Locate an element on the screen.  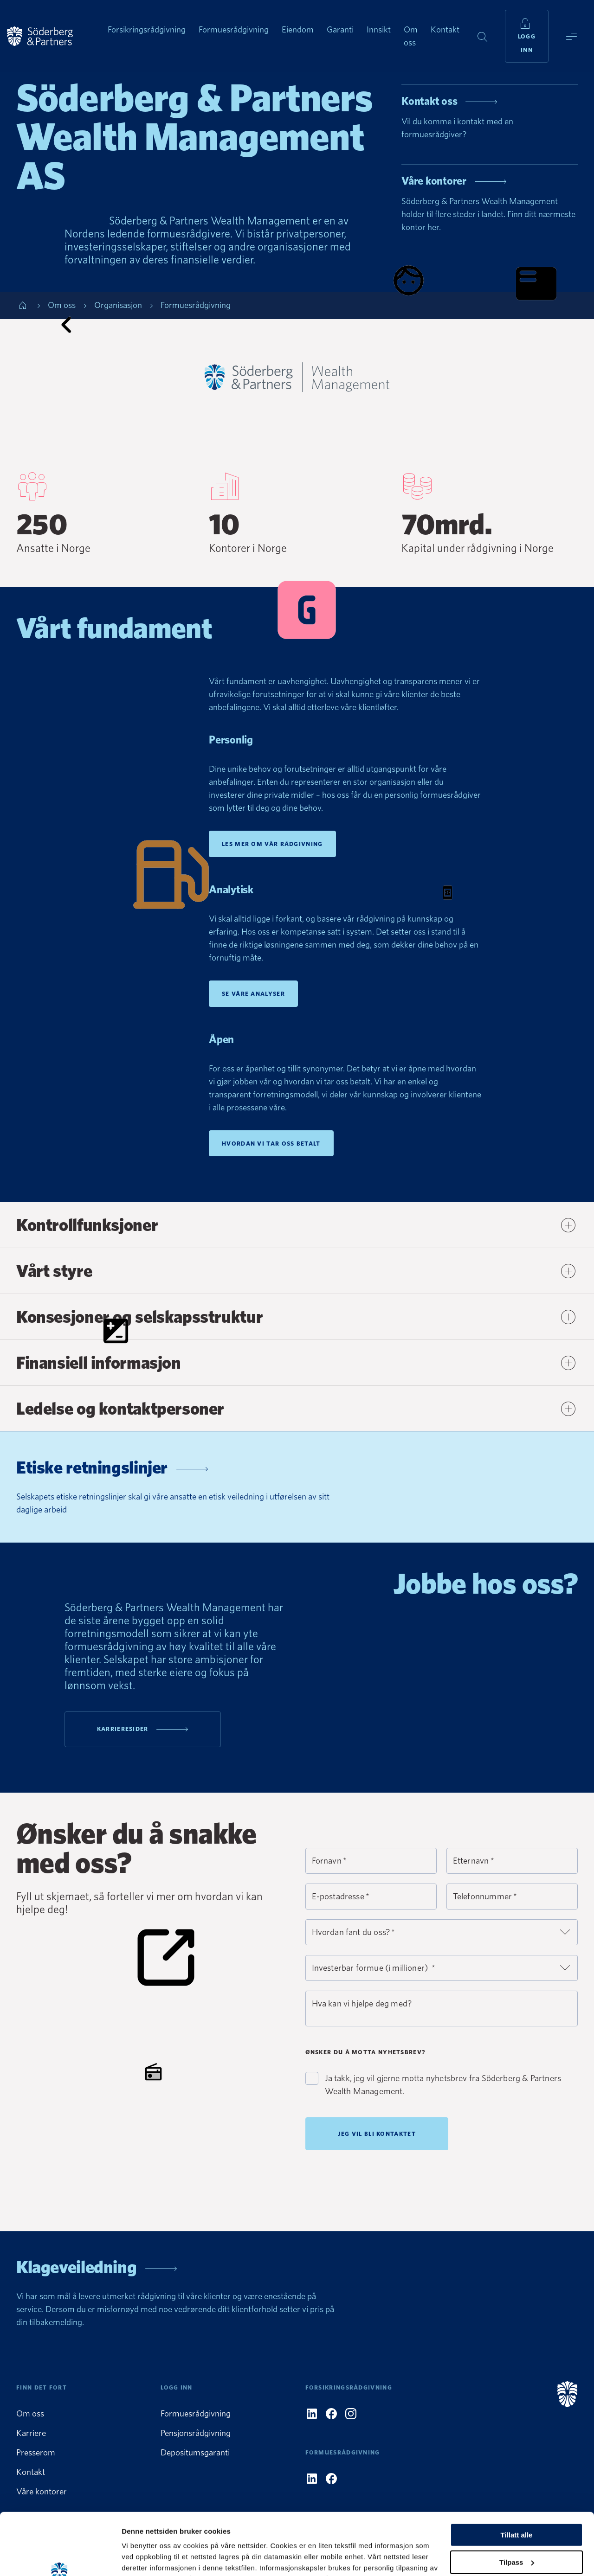
go back to the previous screen is located at coordinates (66, 325).